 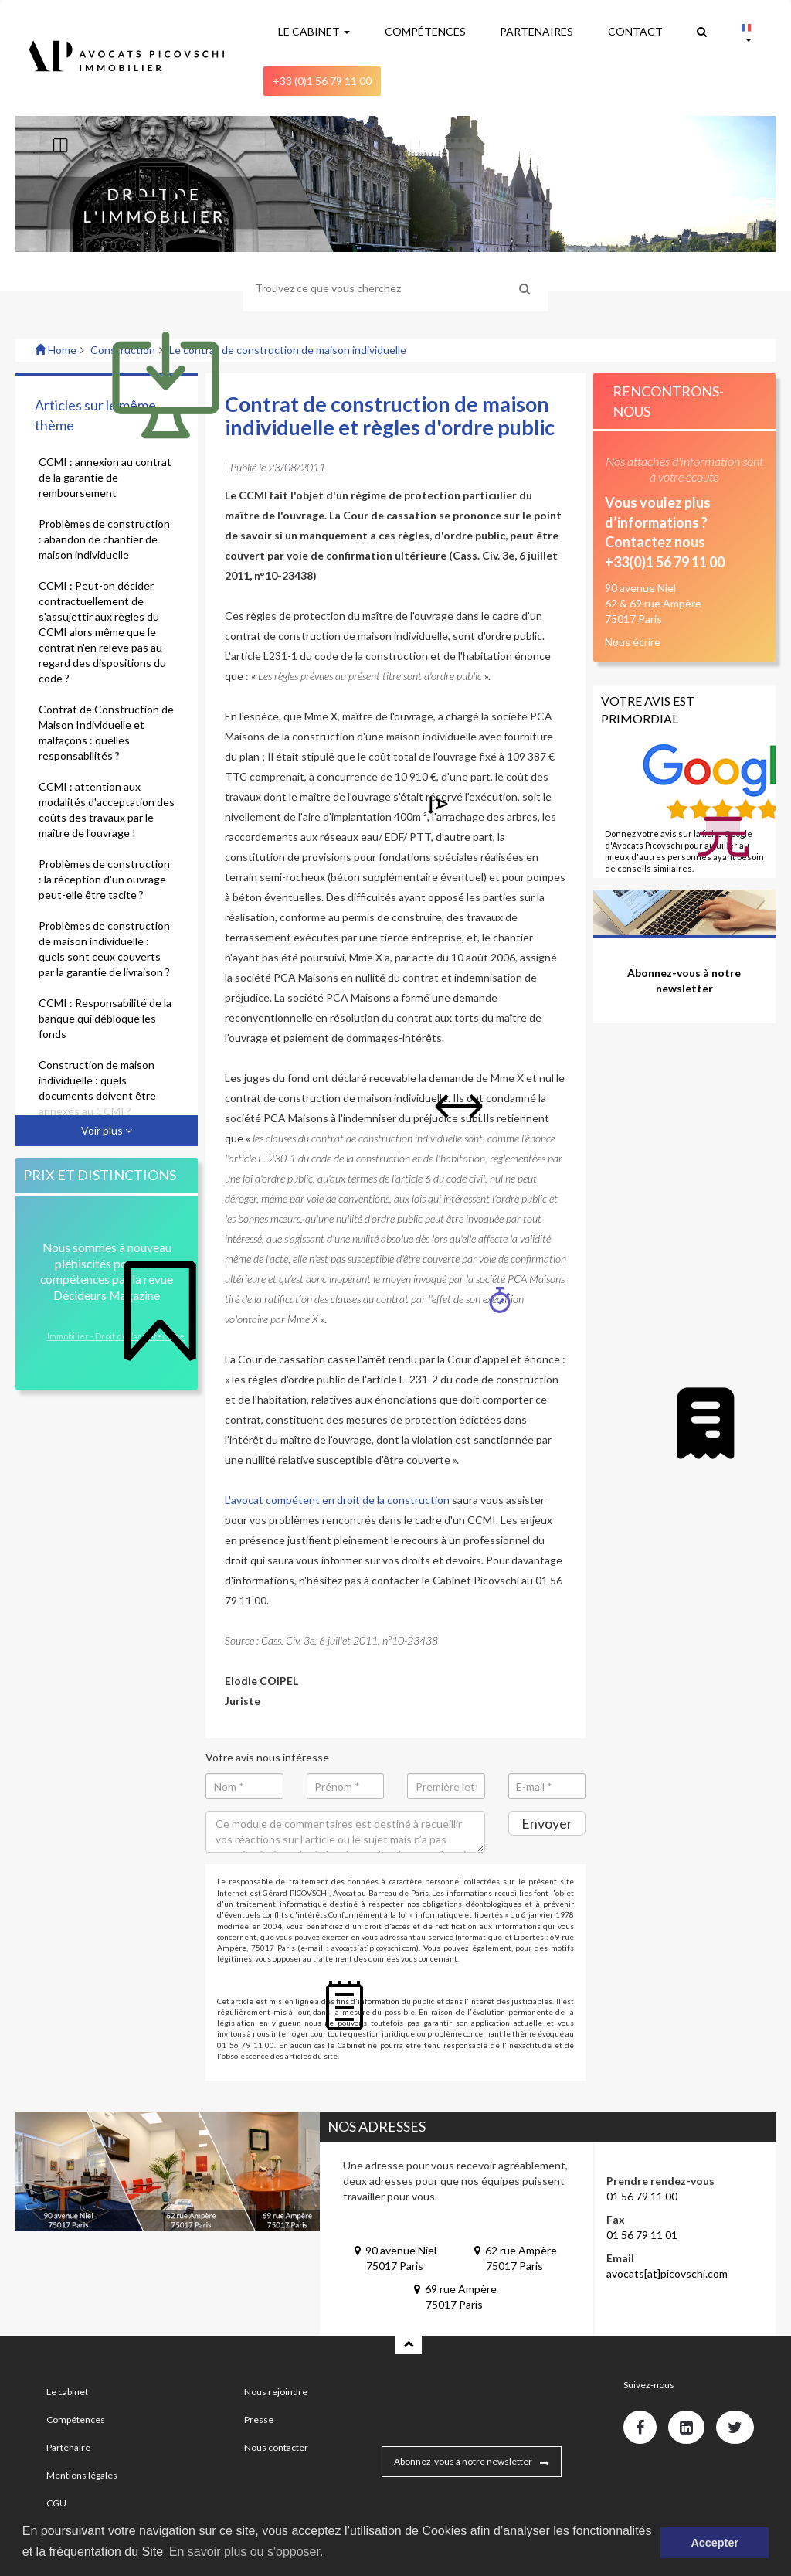 What do you see at coordinates (500, 1300) in the screenshot?
I see `set or start a timer` at bounding box center [500, 1300].